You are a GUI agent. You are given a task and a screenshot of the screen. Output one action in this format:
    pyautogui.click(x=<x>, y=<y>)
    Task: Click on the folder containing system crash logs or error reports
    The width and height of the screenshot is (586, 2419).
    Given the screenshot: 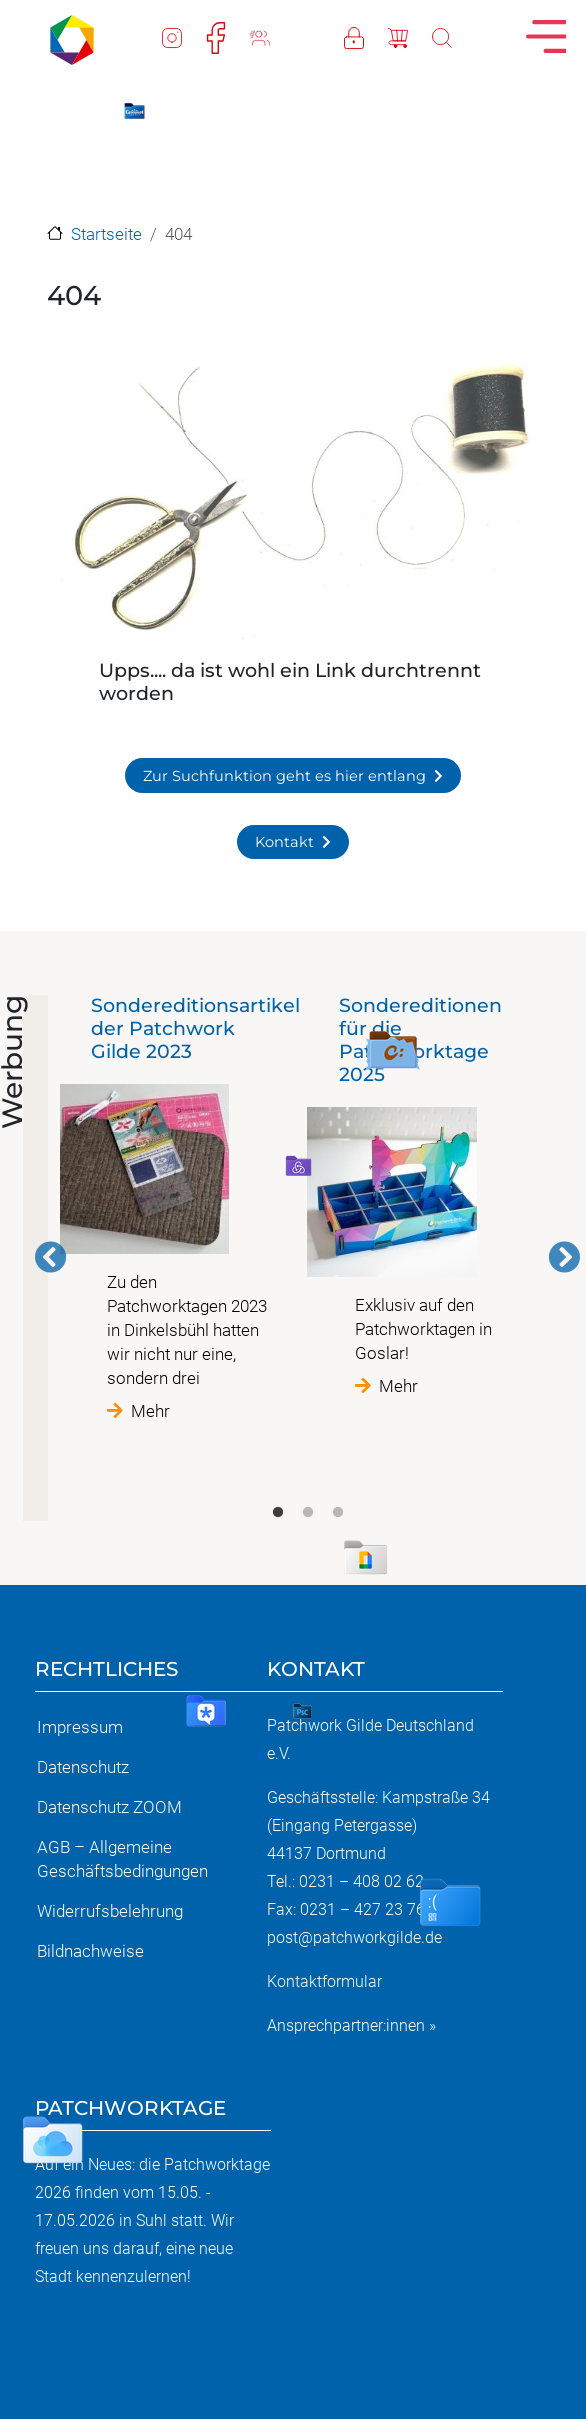 What is the action you would take?
    pyautogui.click(x=450, y=1904)
    